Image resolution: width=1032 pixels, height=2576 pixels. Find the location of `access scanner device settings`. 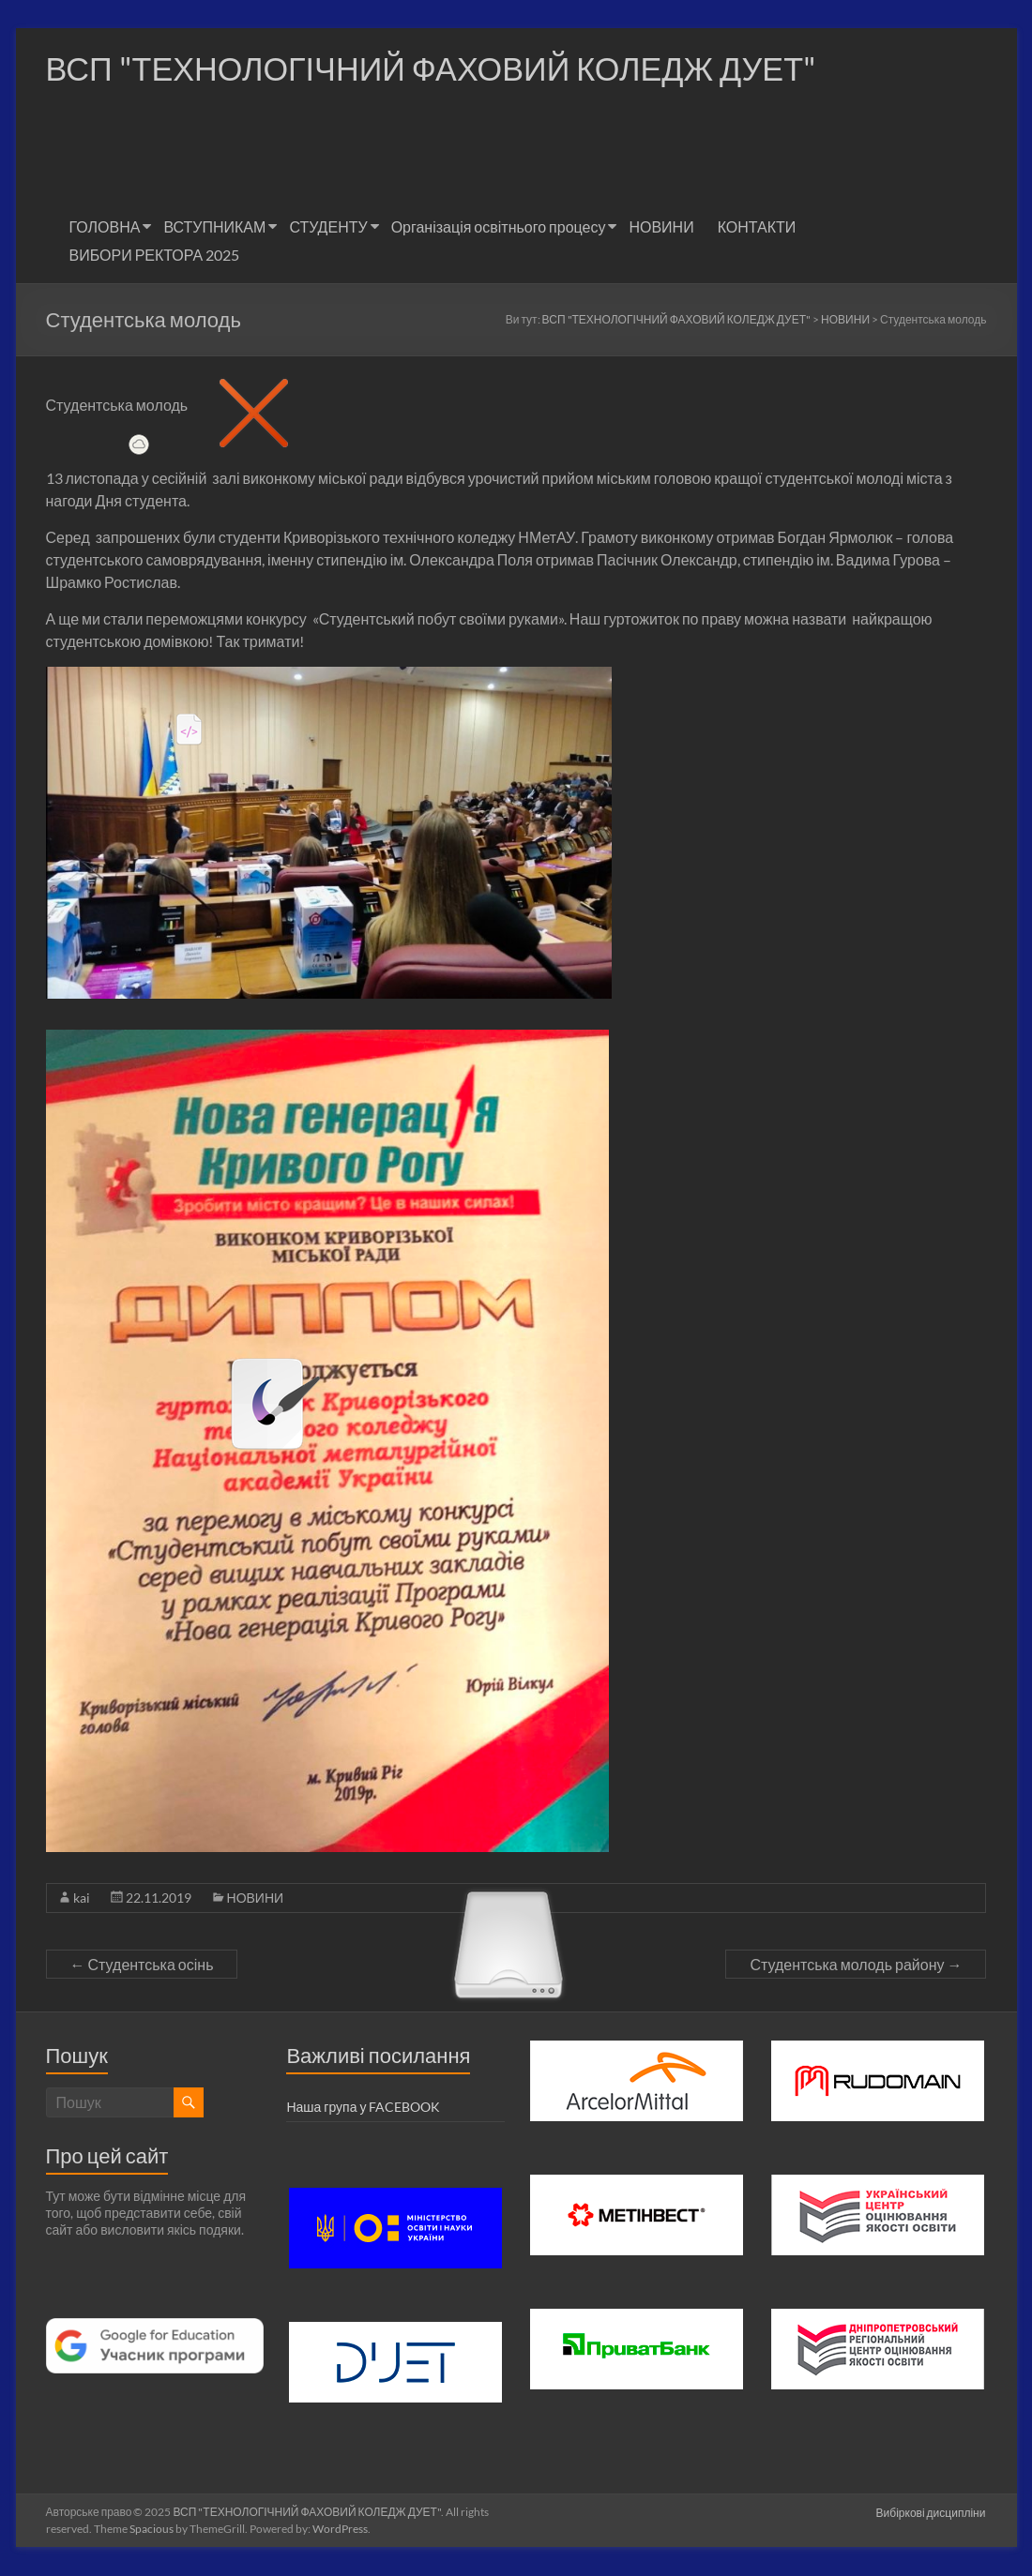

access scanner device settings is located at coordinates (508, 1946).